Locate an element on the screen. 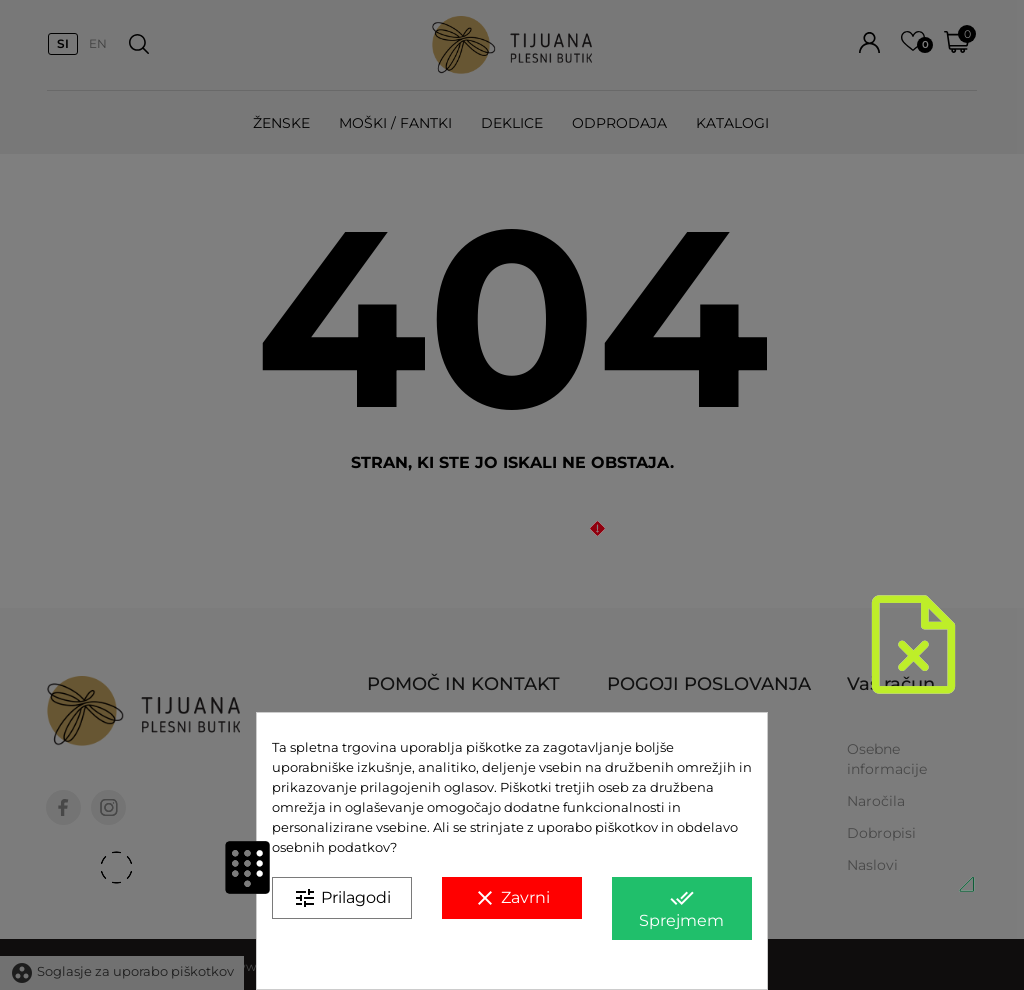 This screenshot has height=990, width=1024. delete or remove a file is located at coordinates (913, 644).